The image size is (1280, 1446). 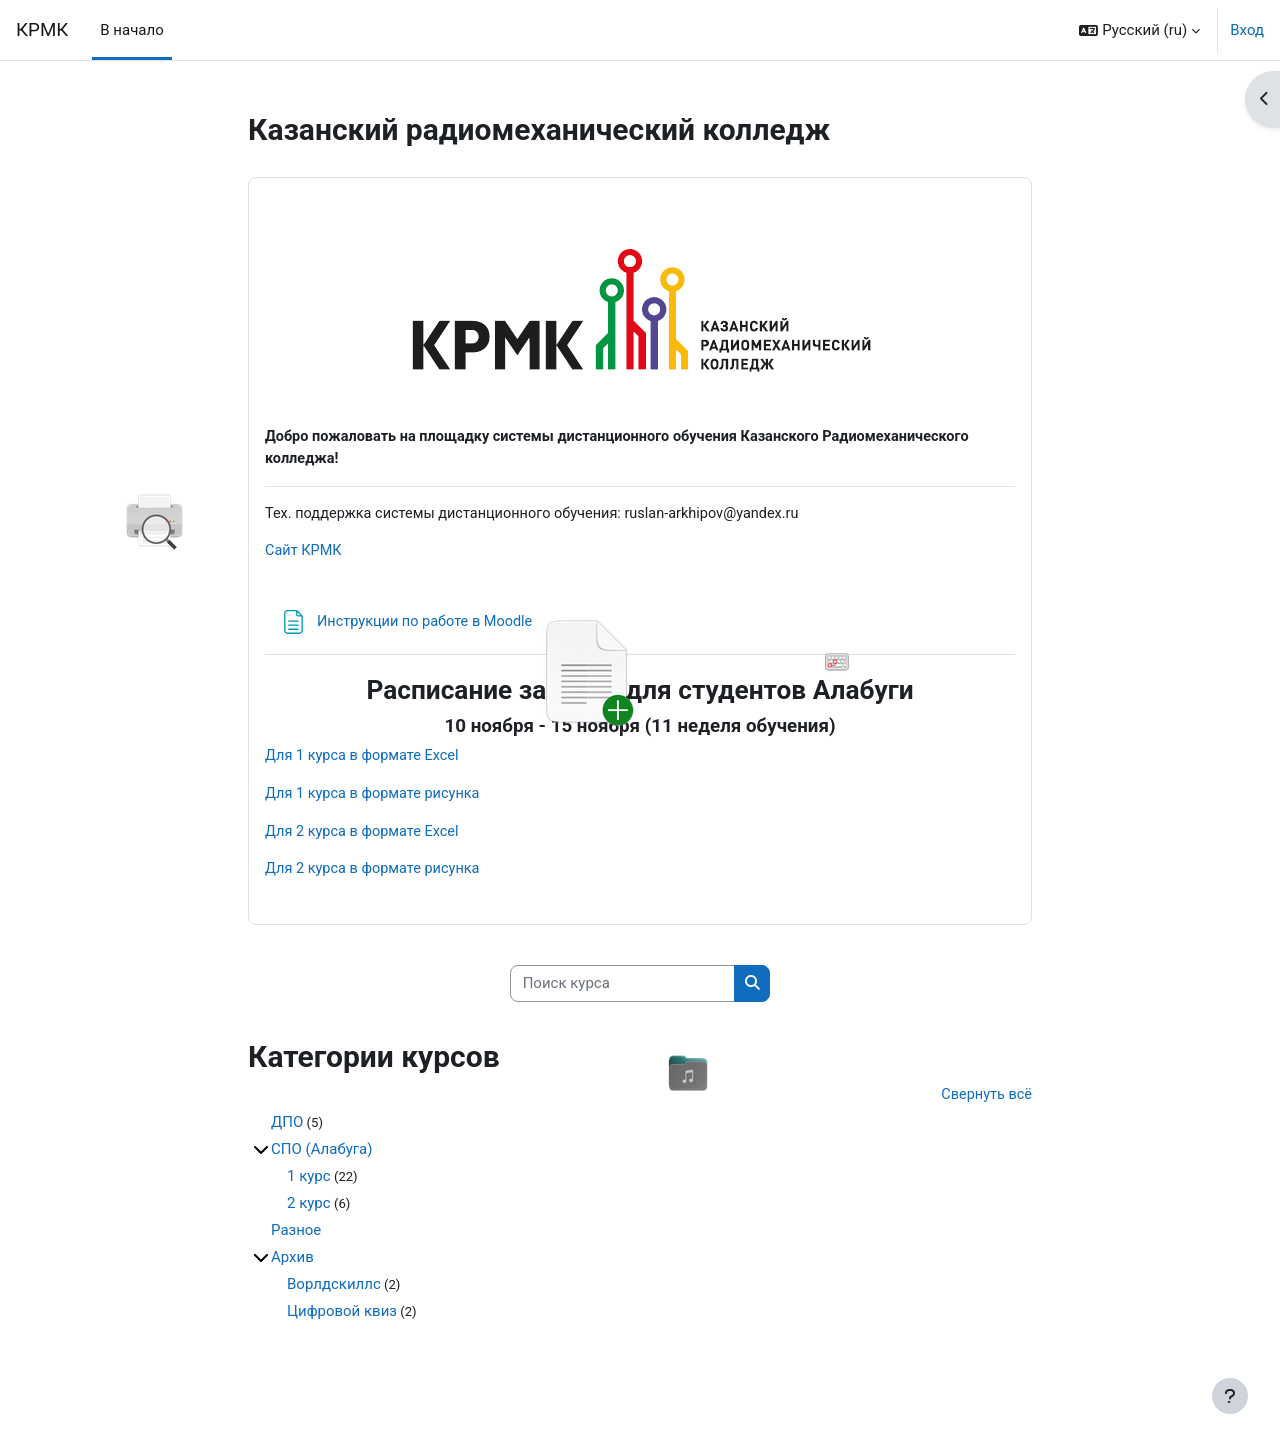 I want to click on preview document before printing, so click(x=154, y=520).